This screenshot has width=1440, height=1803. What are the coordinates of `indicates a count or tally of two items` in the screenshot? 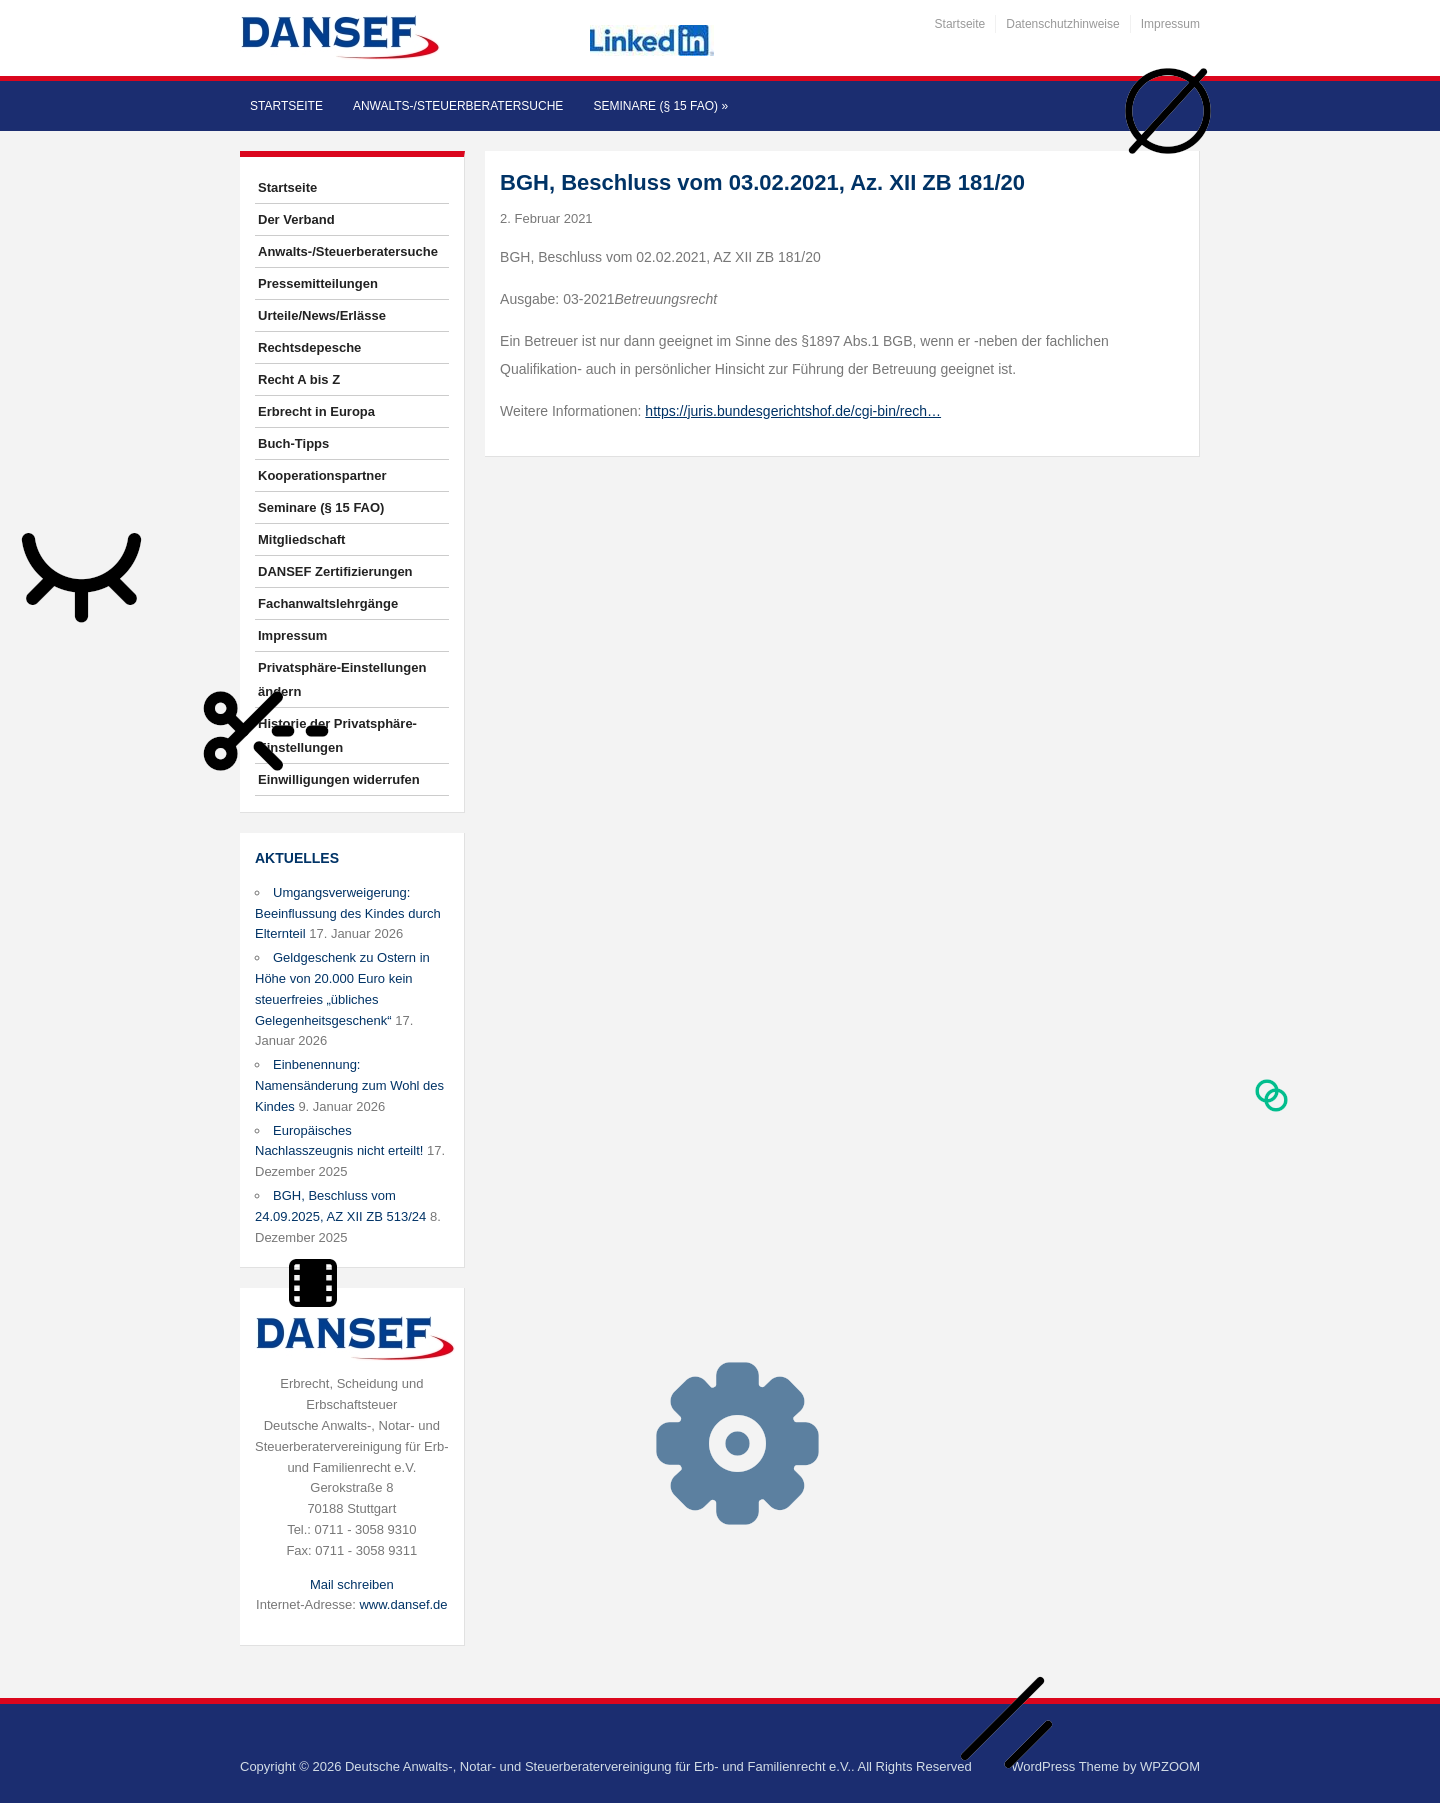 It's located at (1008, 1724).